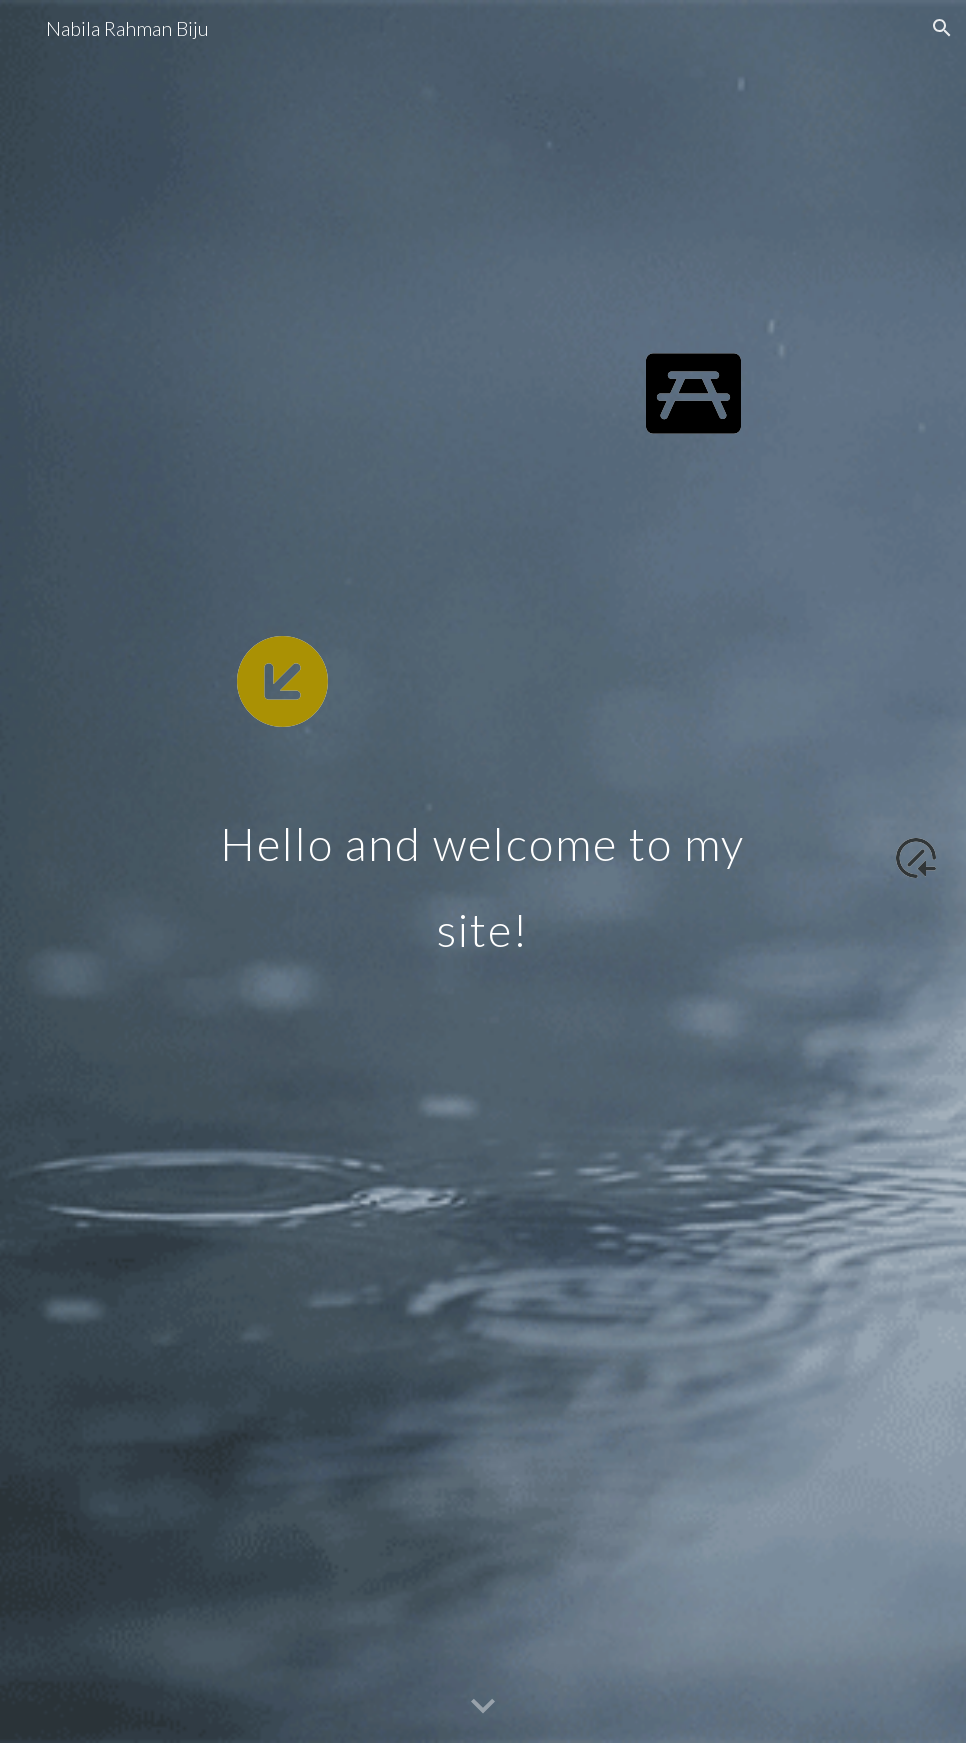 This screenshot has height=1743, width=966. Describe the element at coordinates (282, 681) in the screenshot. I see `navigate to previous or lower-left section` at that location.